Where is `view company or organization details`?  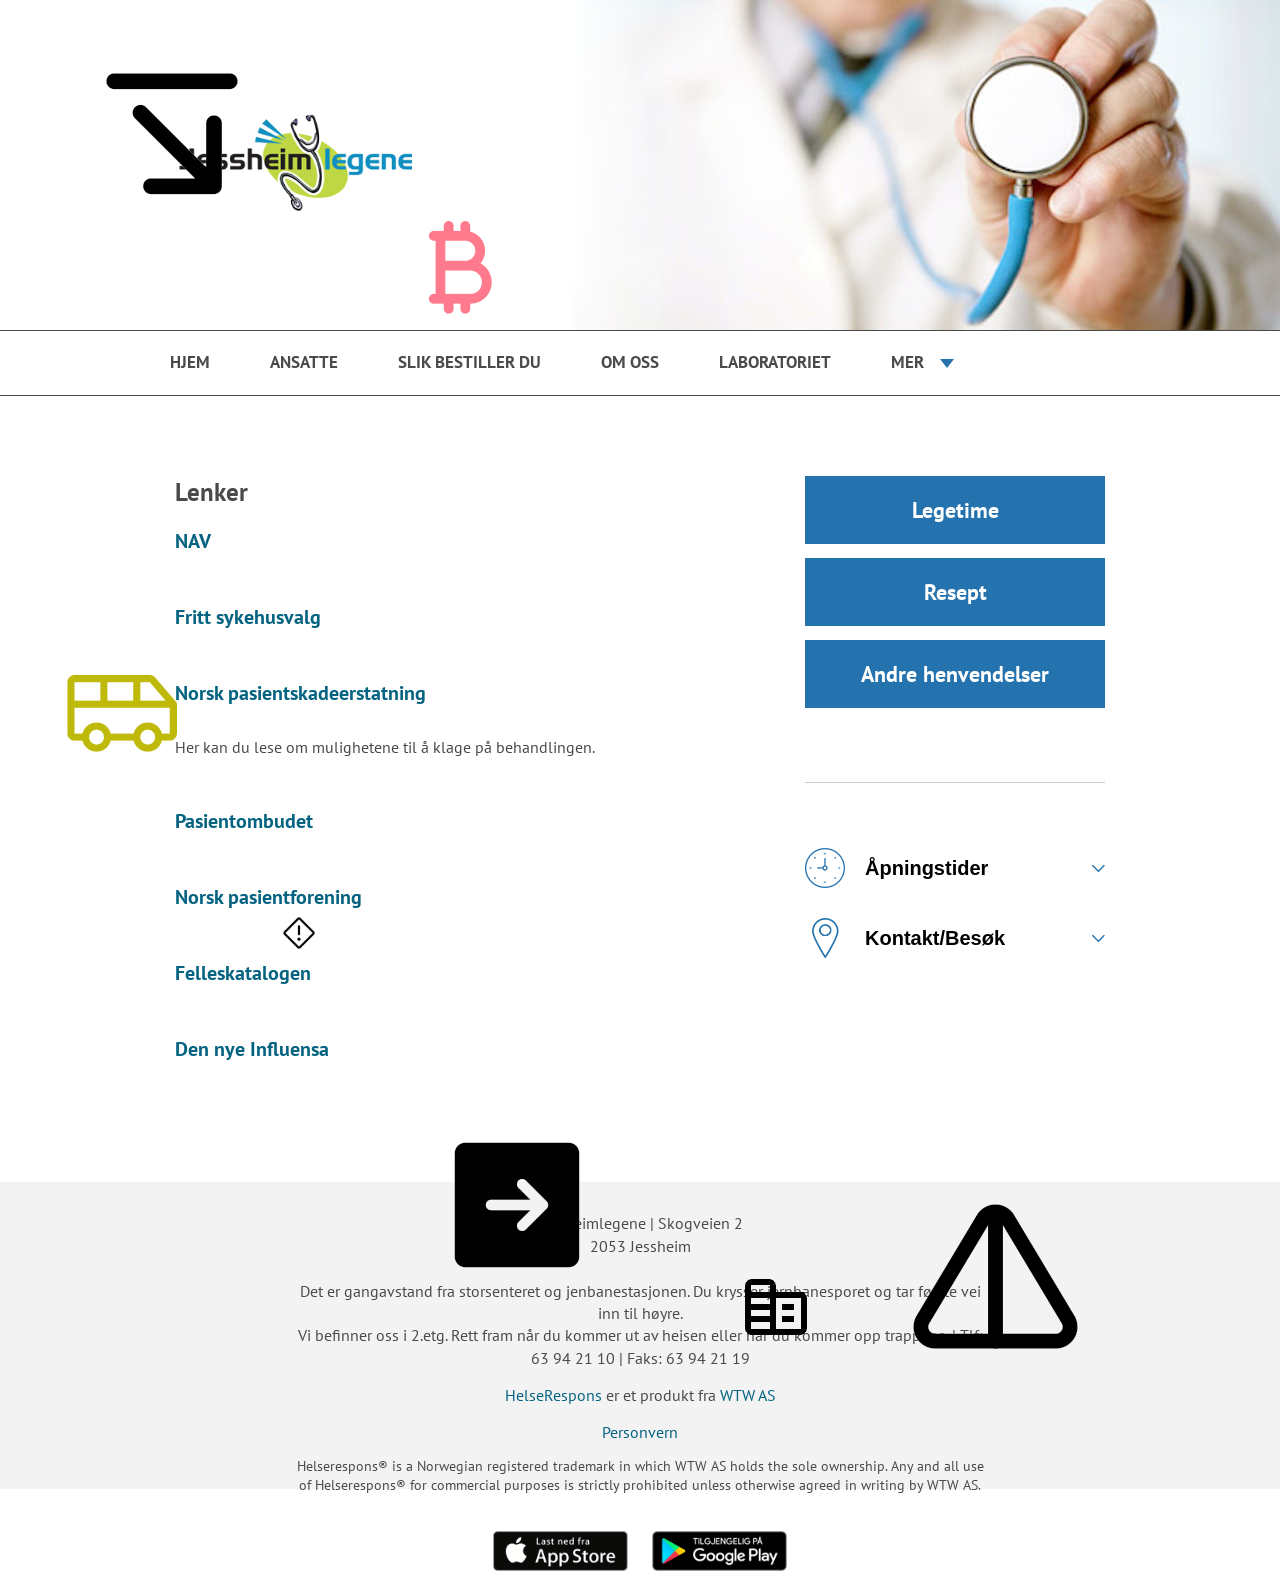 view company or organization details is located at coordinates (776, 1307).